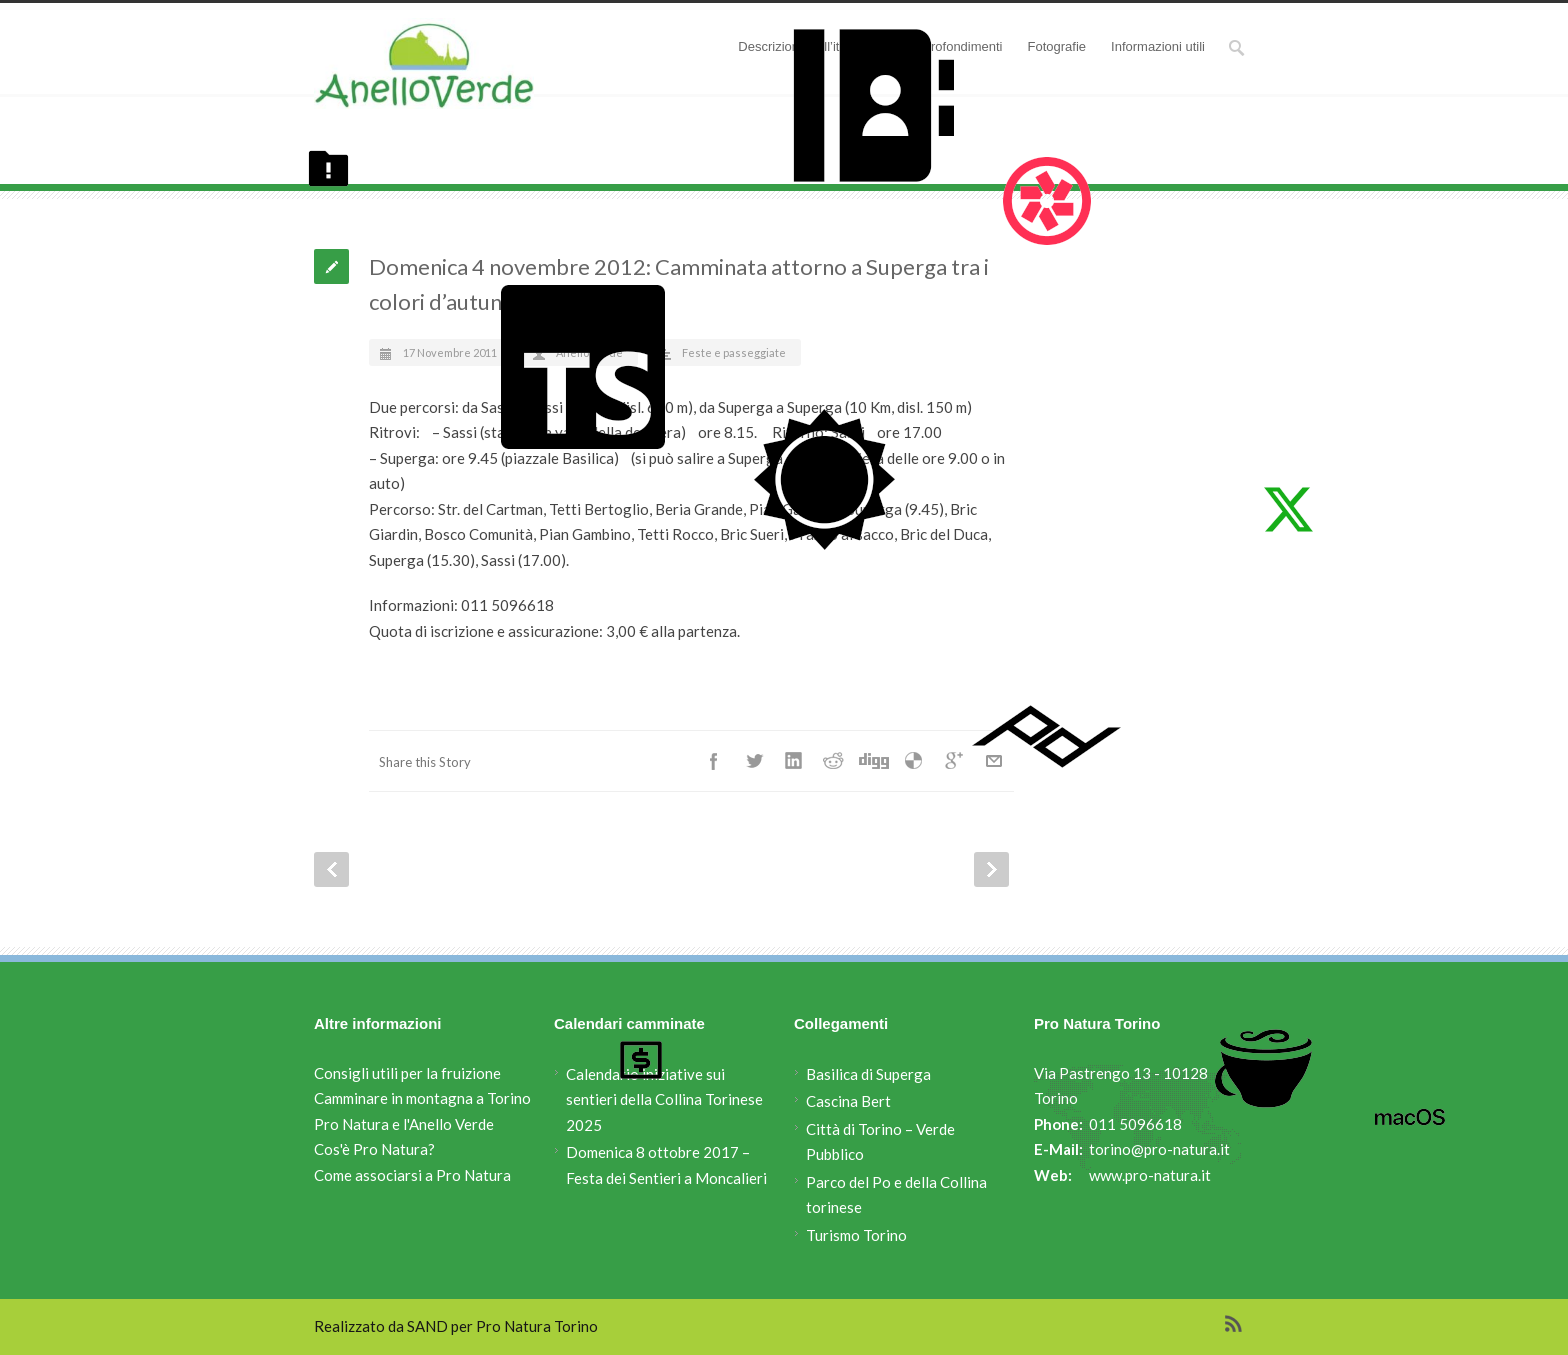  Describe the element at coordinates (641, 1060) in the screenshot. I see `view financial transactions or payment details` at that location.